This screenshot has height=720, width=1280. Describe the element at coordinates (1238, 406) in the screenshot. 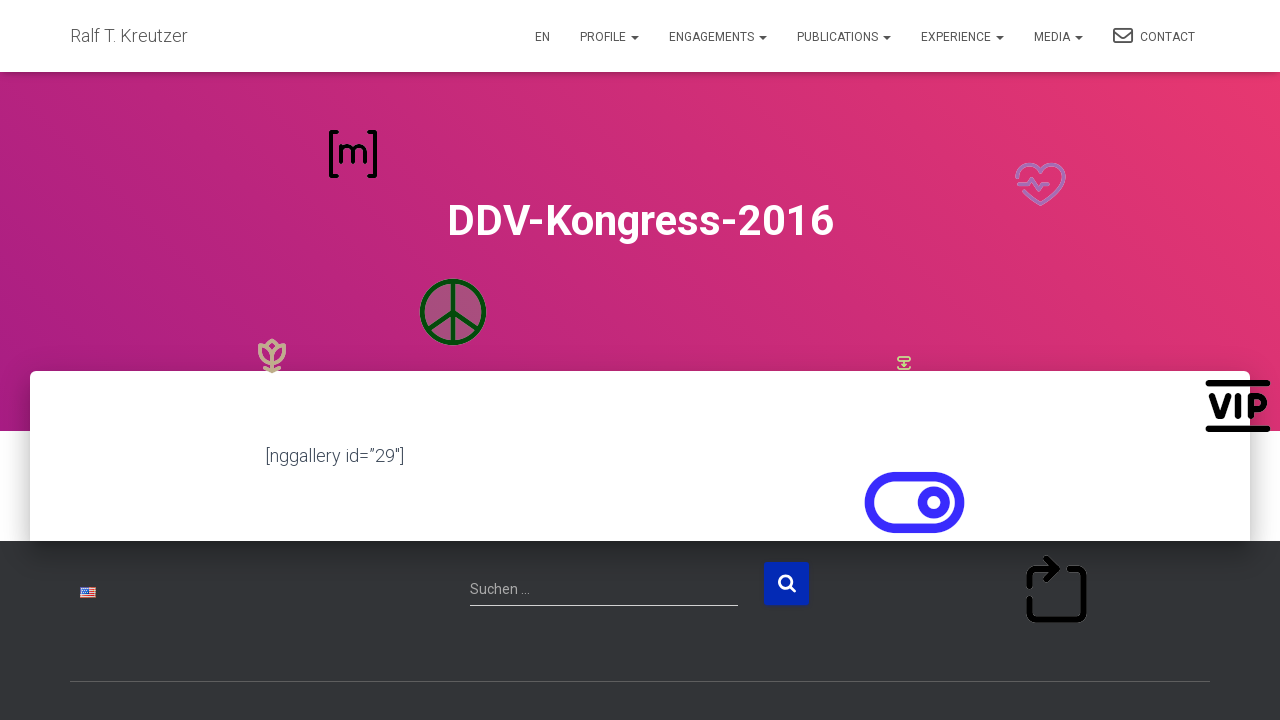

I see `access VIP member benefits or status` at that location.